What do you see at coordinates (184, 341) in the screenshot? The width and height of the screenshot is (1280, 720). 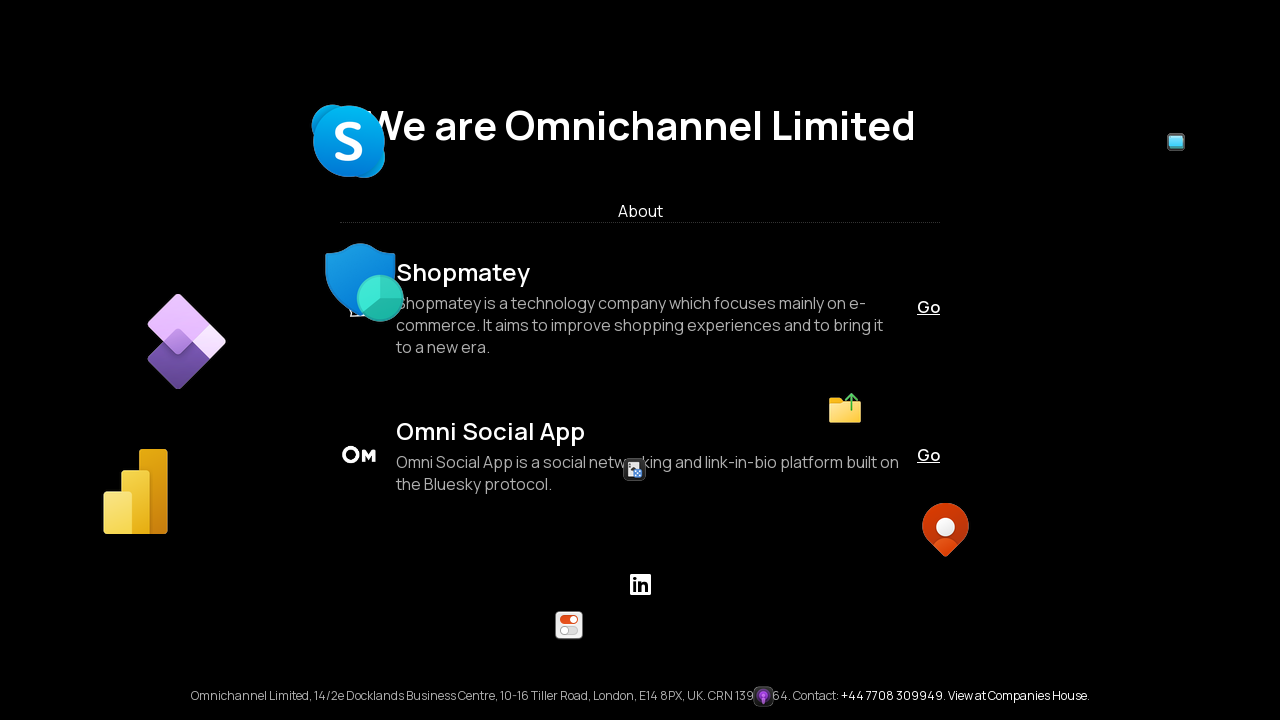 I see `open microsoft power apps operations` at bounding box center [184, 341].